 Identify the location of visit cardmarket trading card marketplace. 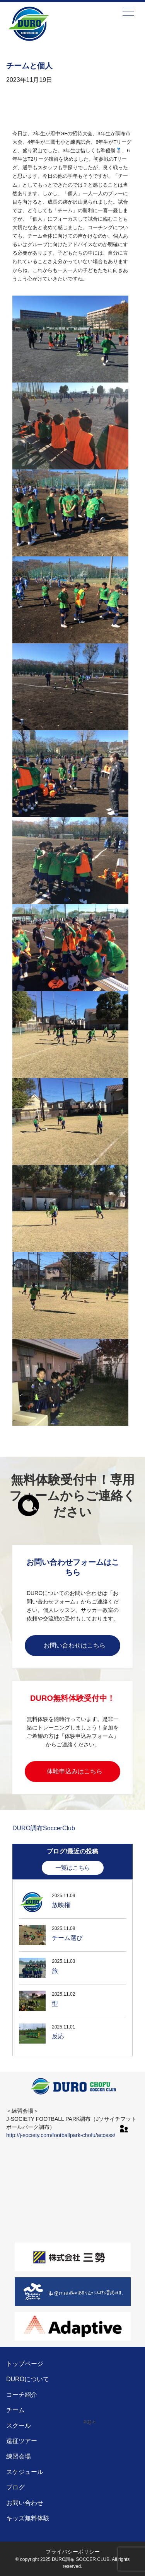
(50, 1214).